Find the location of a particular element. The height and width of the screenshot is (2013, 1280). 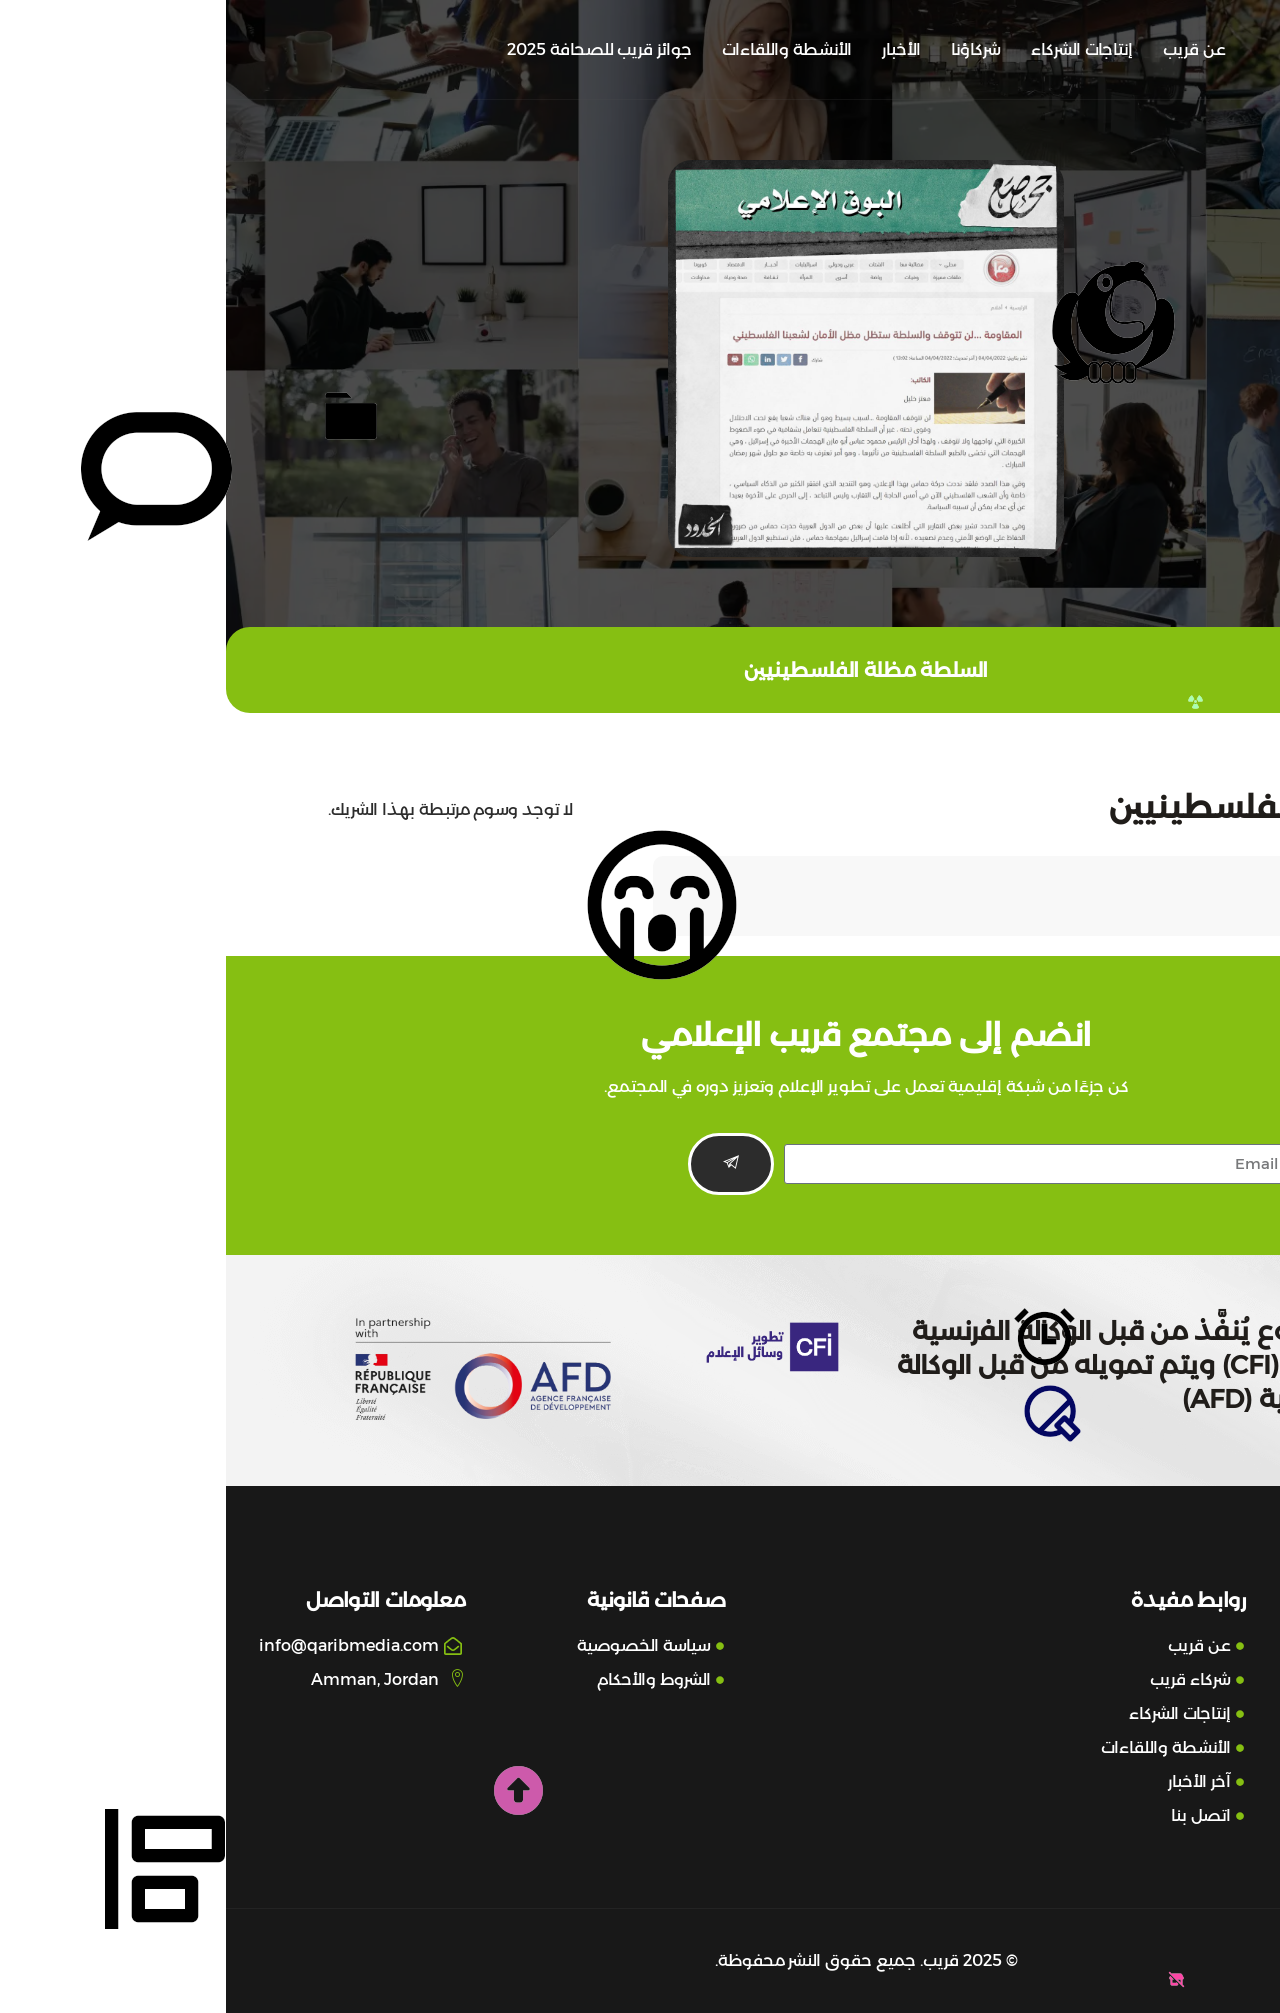

react with a crying emotion is located at coordinates (662, 905).